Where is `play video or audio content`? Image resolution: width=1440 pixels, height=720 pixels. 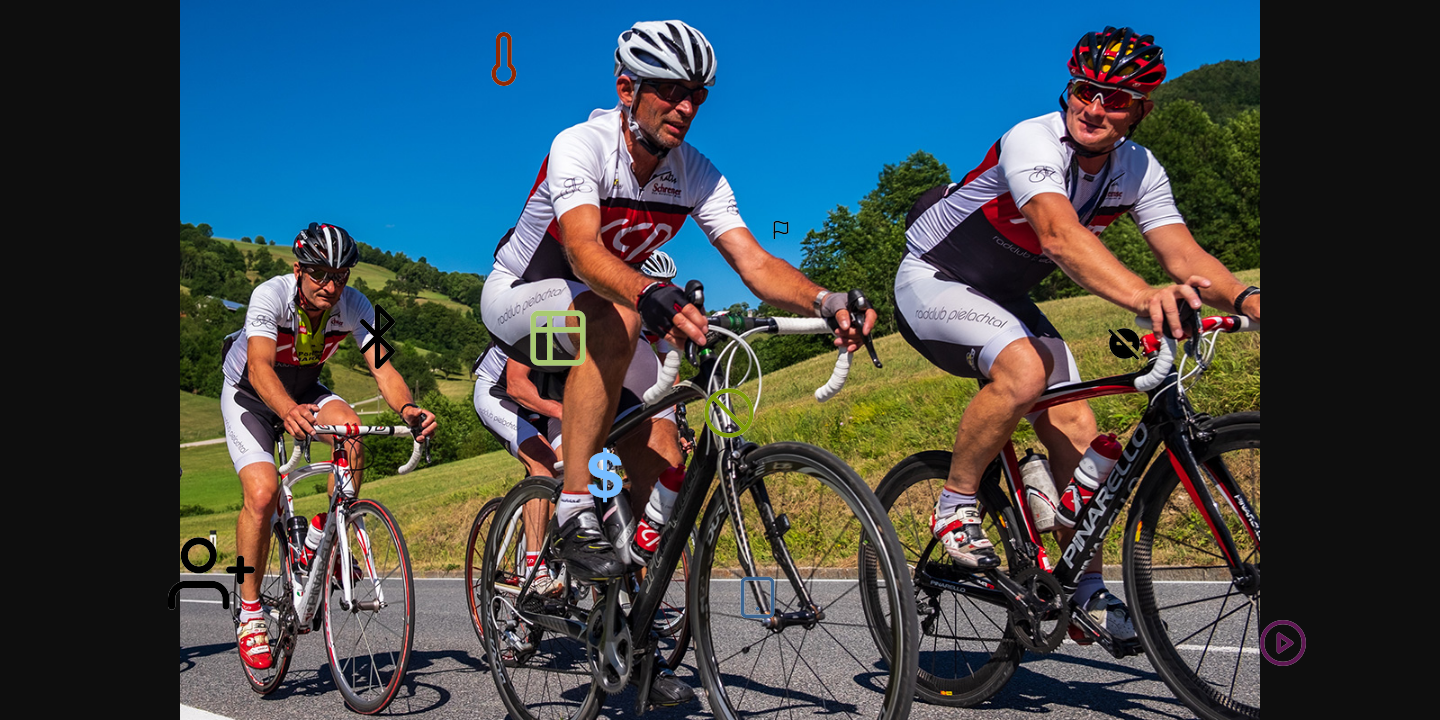 play video or audio content is located at coordinates (1283, 643).